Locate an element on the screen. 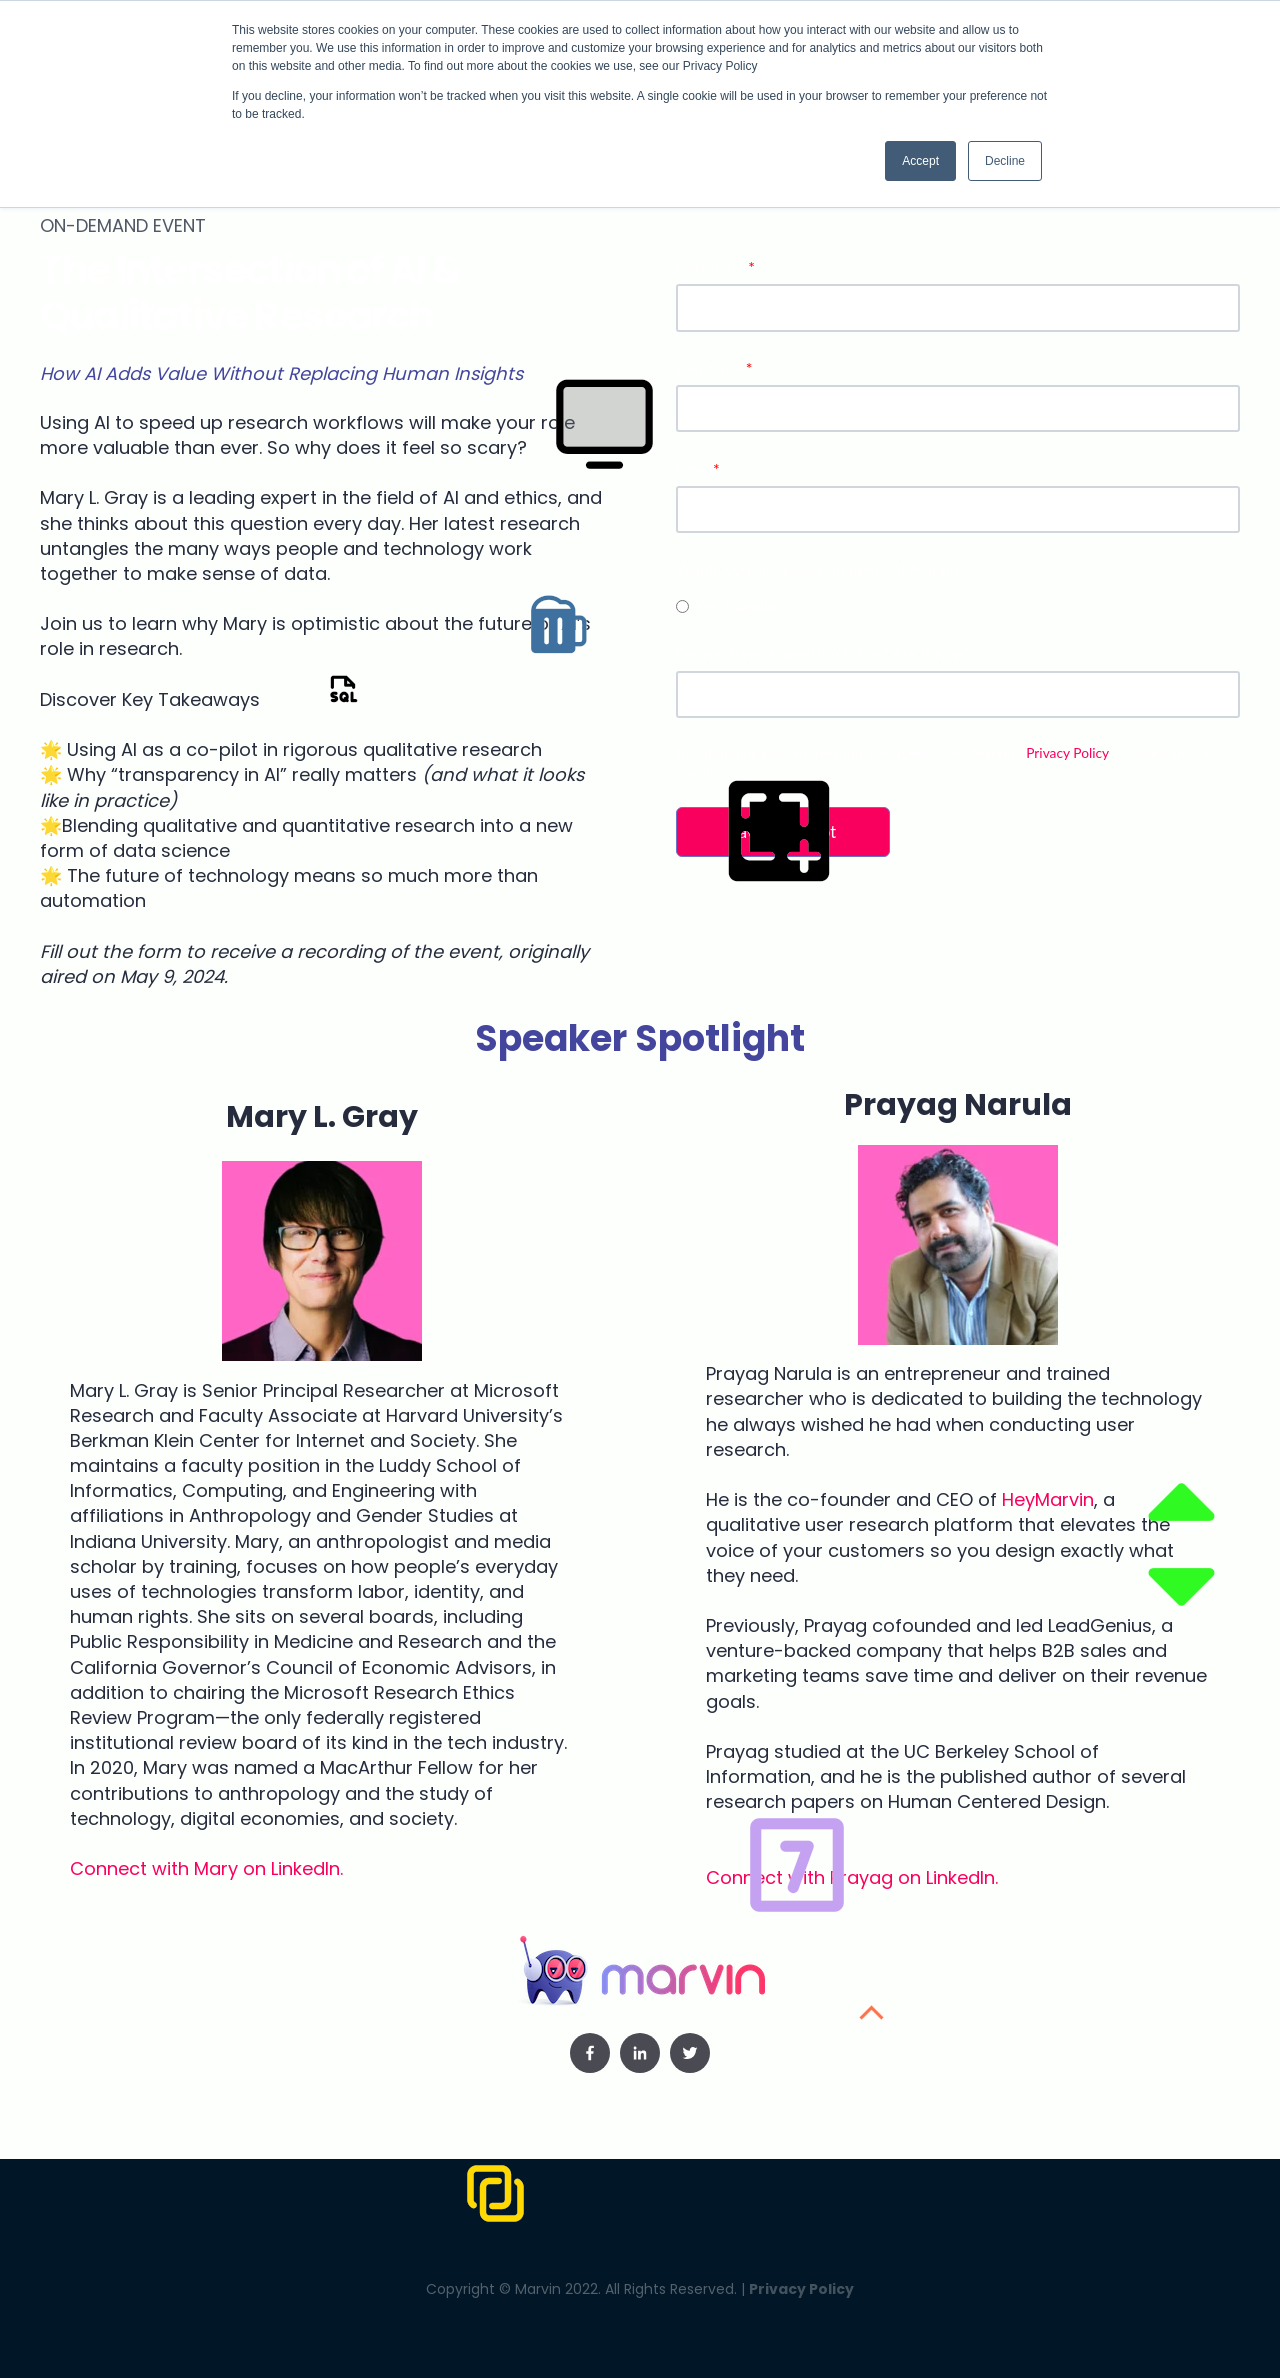 The image size is (1280, 2378). open or view an SQL database file is located at coordinates (343, 690).